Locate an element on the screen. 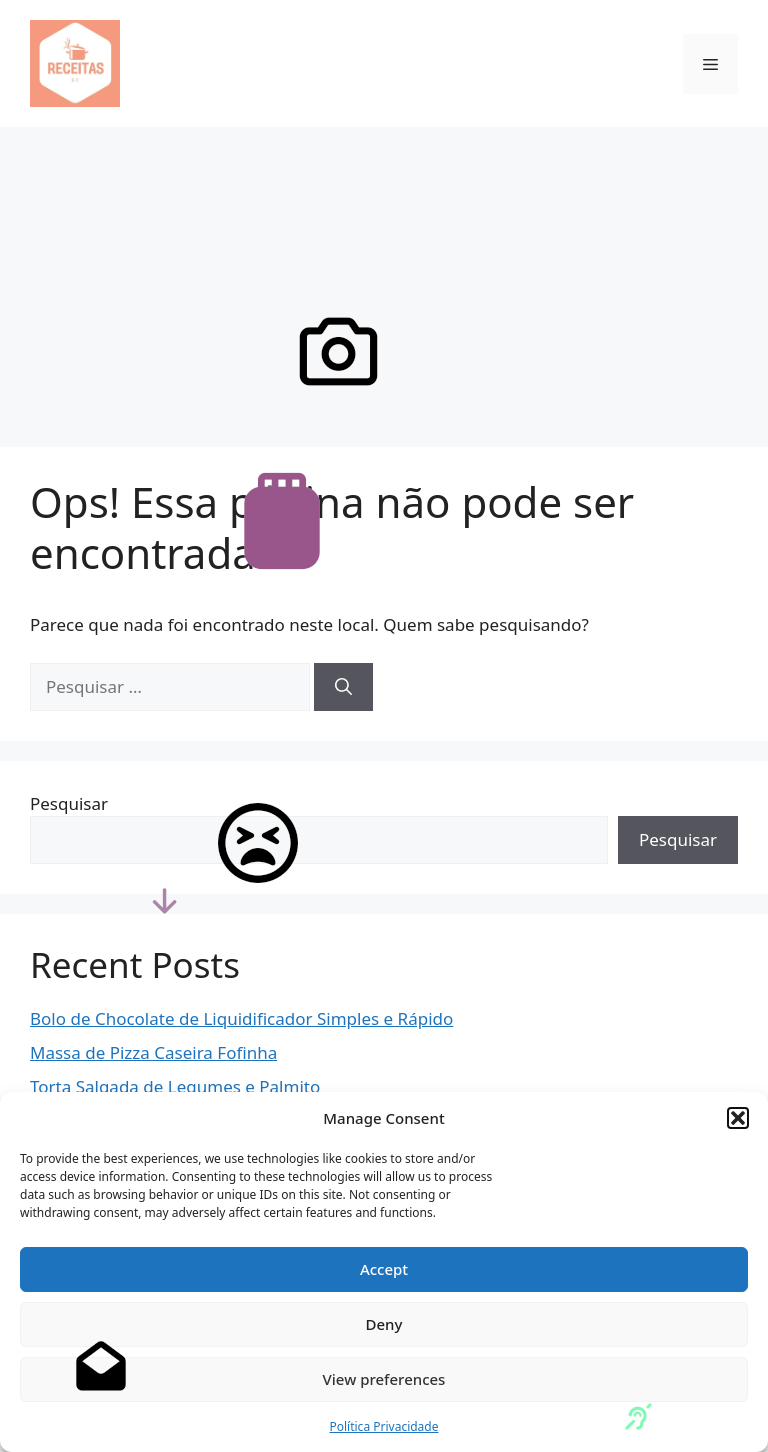  view an opened or read email is located at coordinates (101, 1369).